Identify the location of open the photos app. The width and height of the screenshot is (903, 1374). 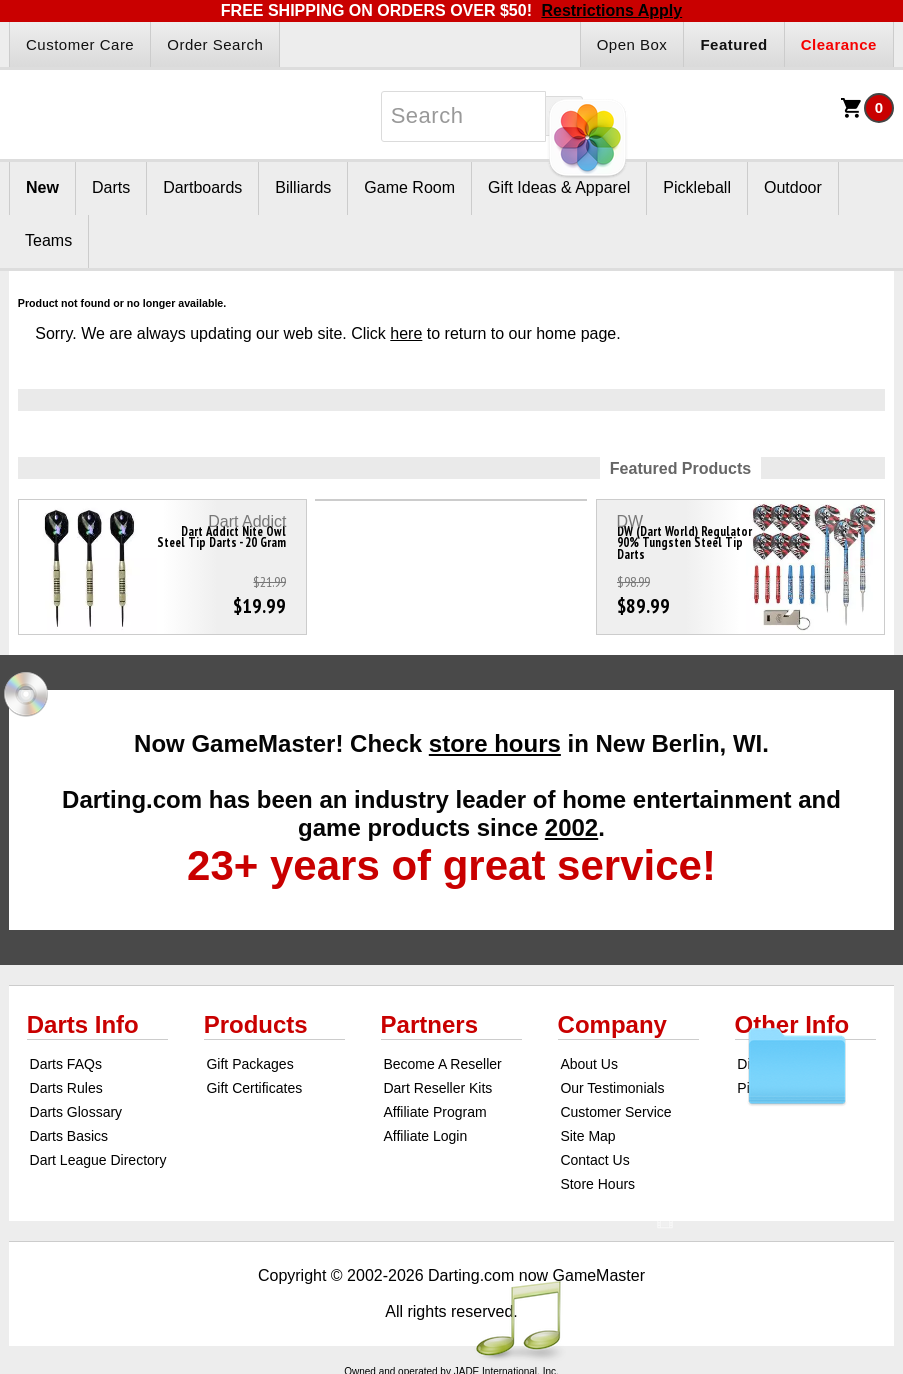
(587, 137).